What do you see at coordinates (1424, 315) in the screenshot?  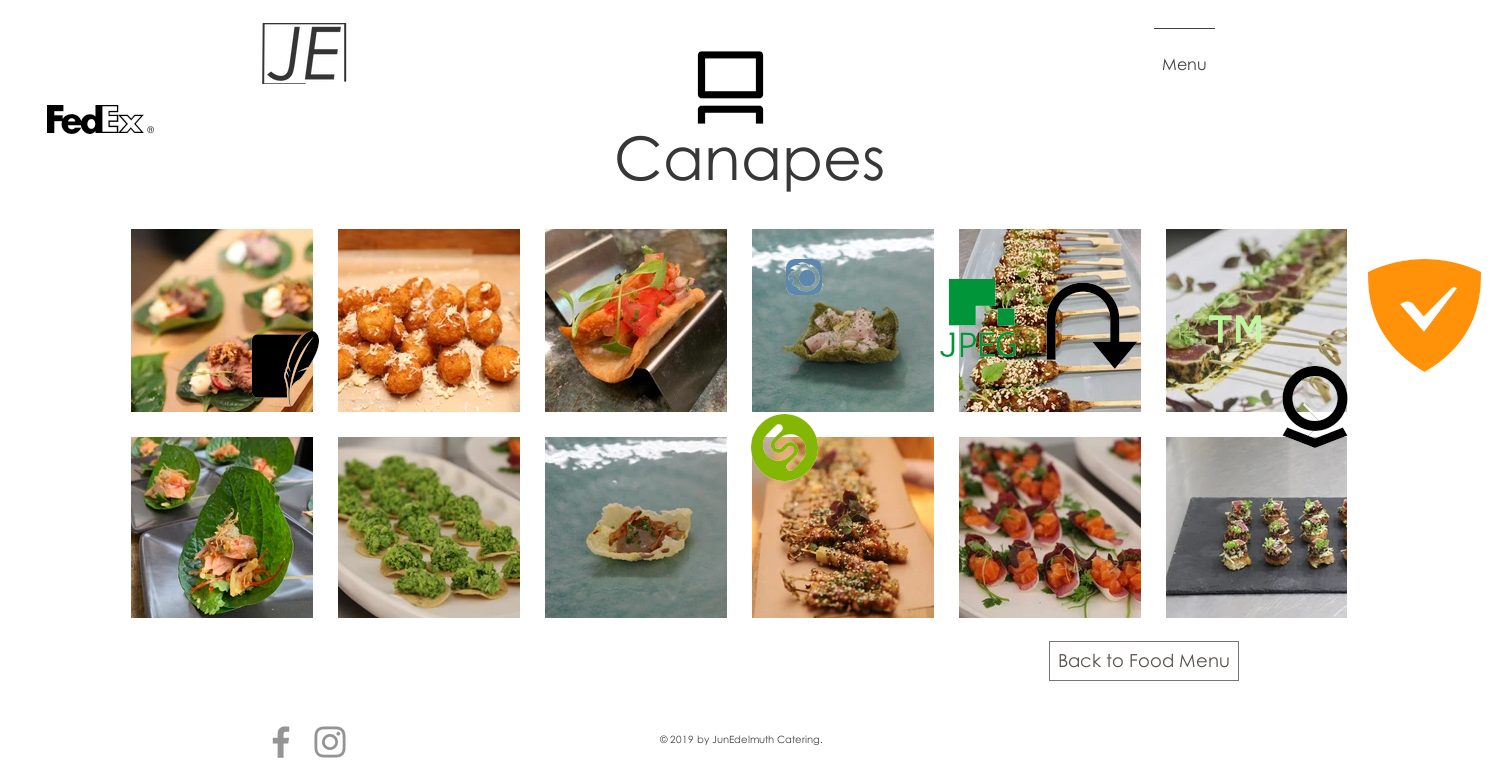 I see `open AdGuard ad-blocking settings` at bounding box center [1424, 315].